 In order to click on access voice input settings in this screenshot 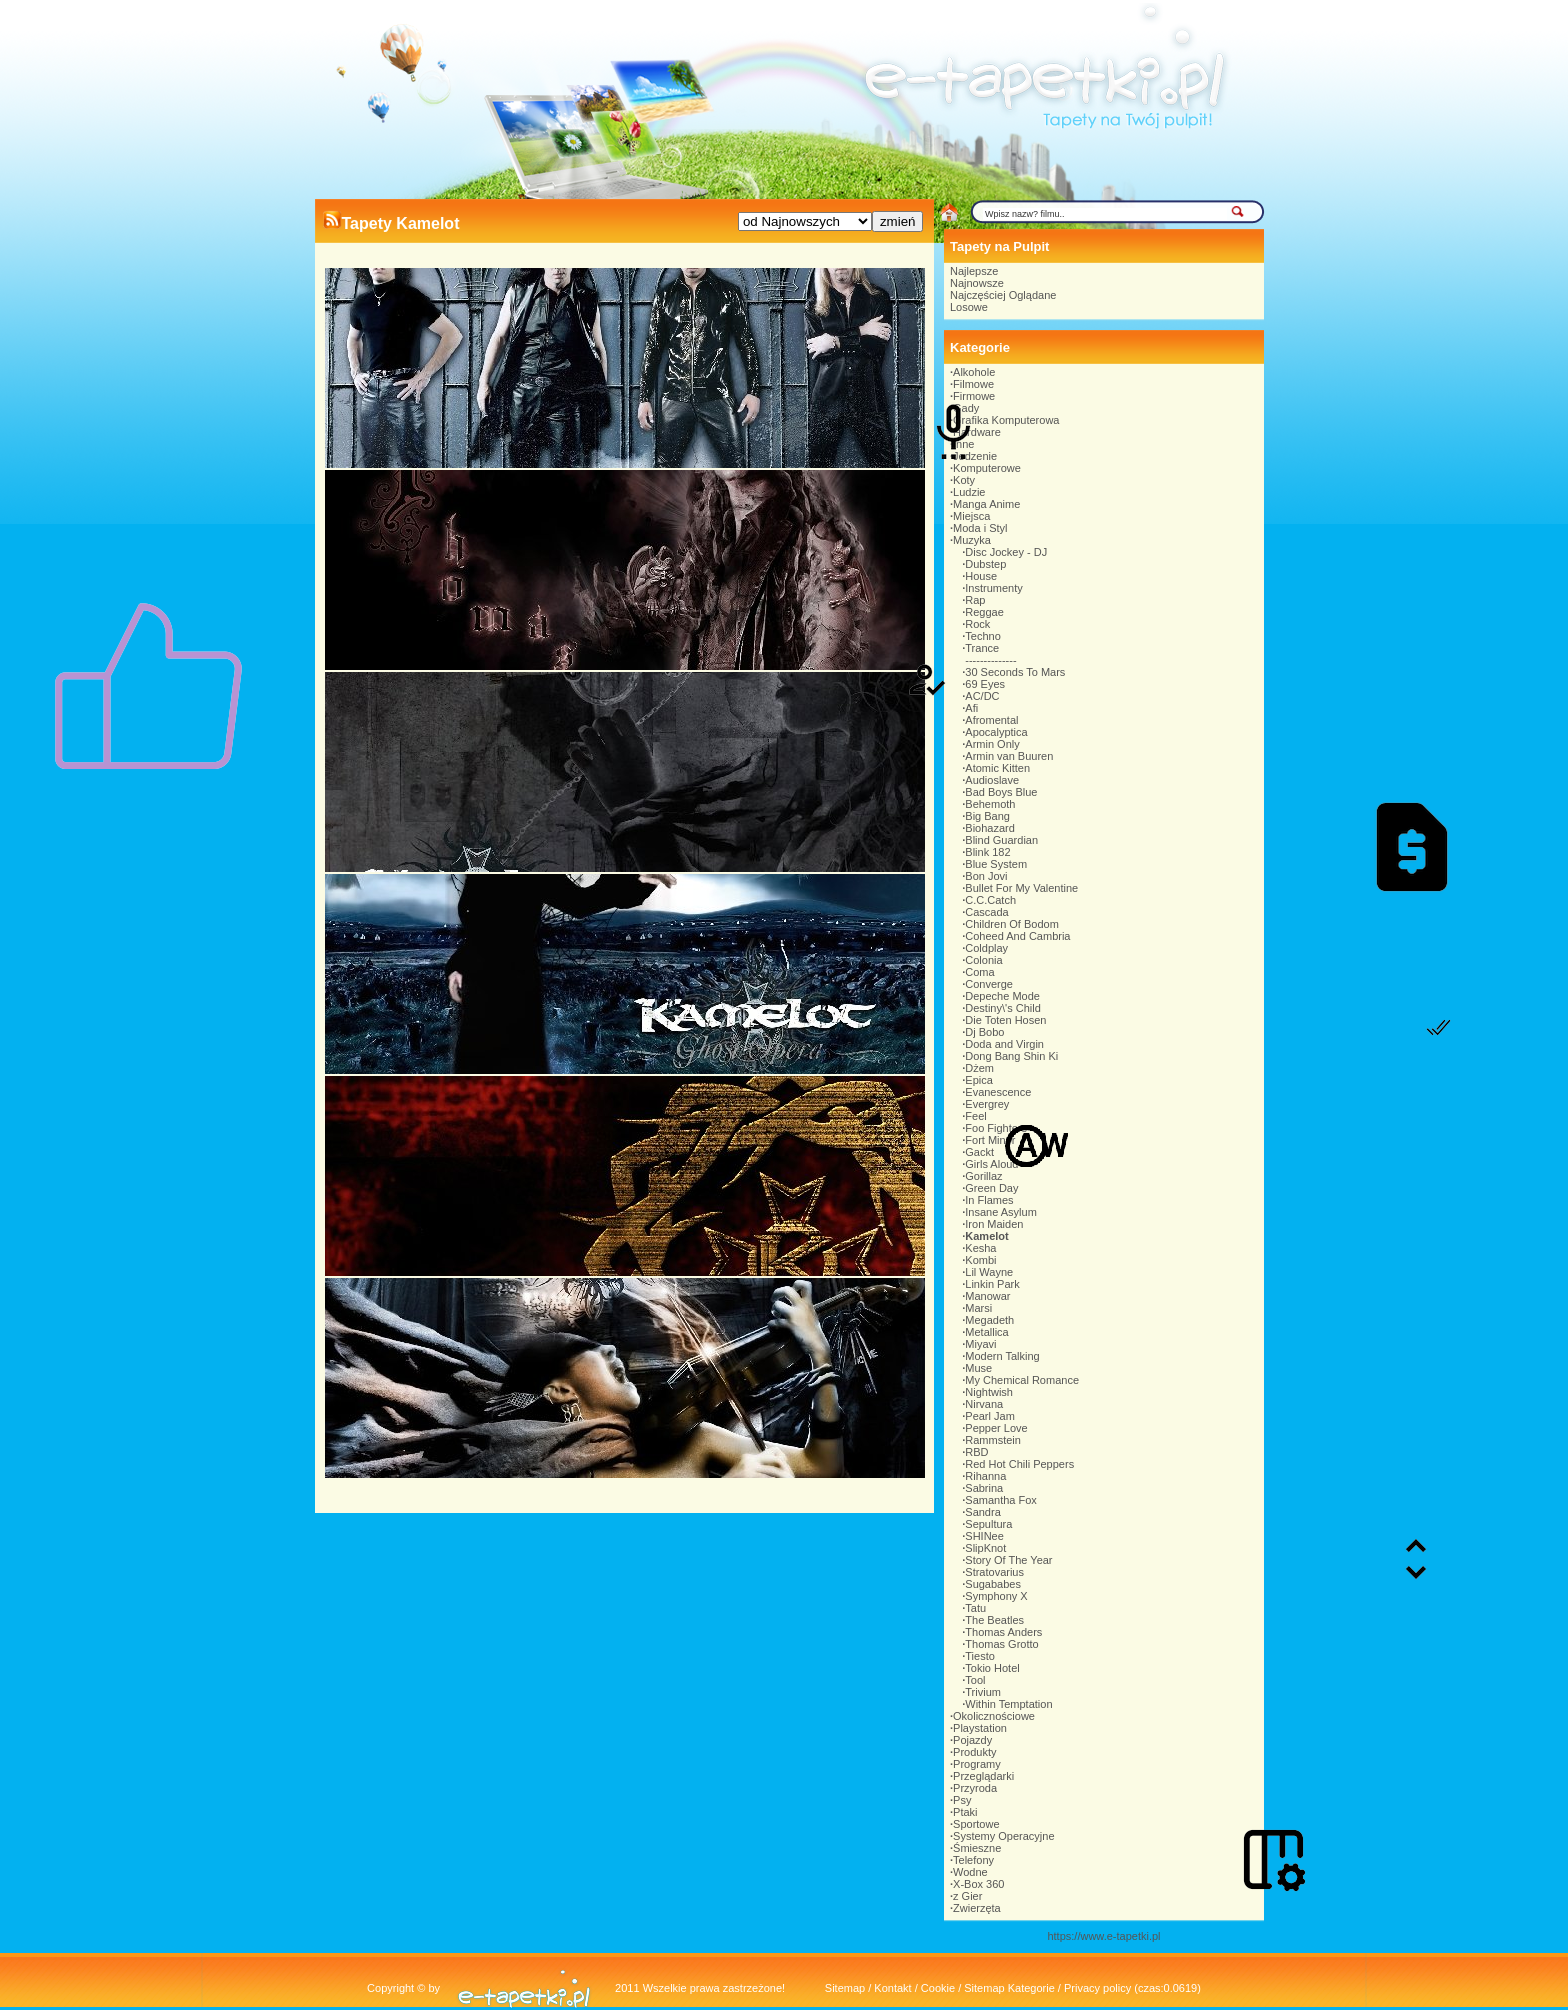, I will do `click(953, 430)`.